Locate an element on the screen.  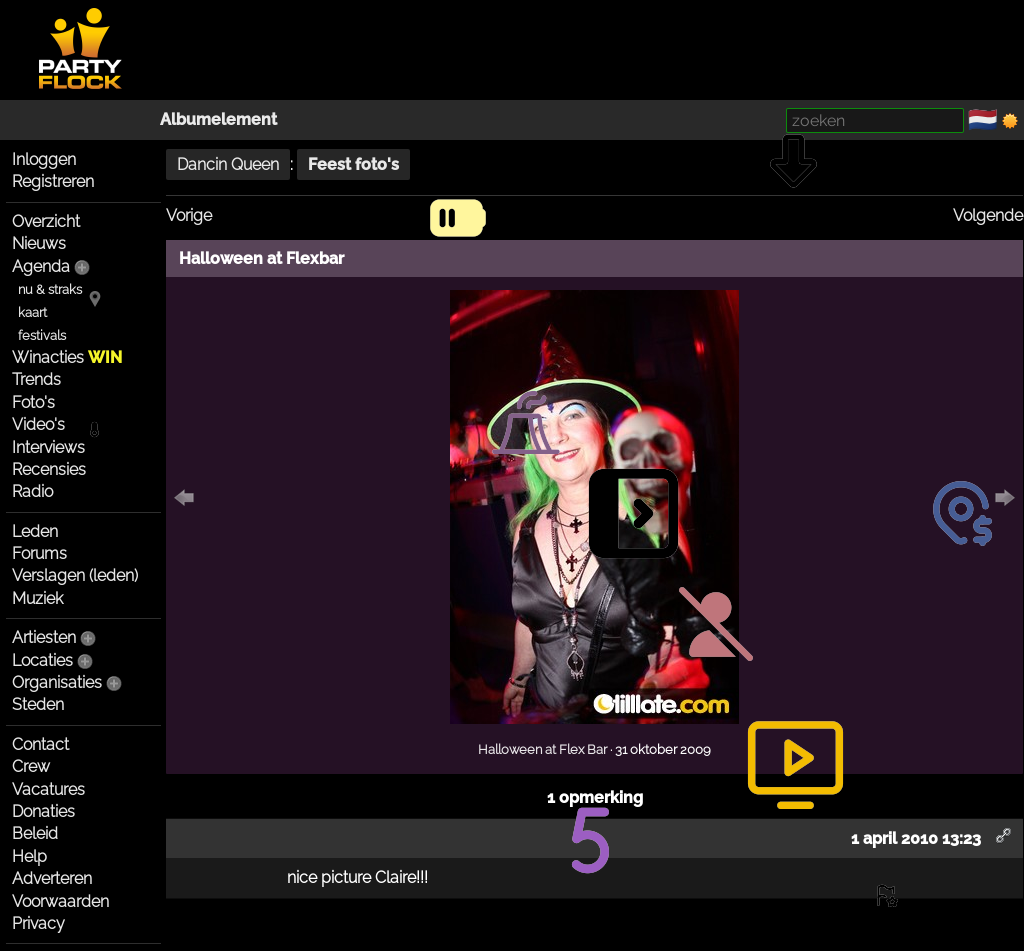
download a file or content is located at coordinates (793, 161).